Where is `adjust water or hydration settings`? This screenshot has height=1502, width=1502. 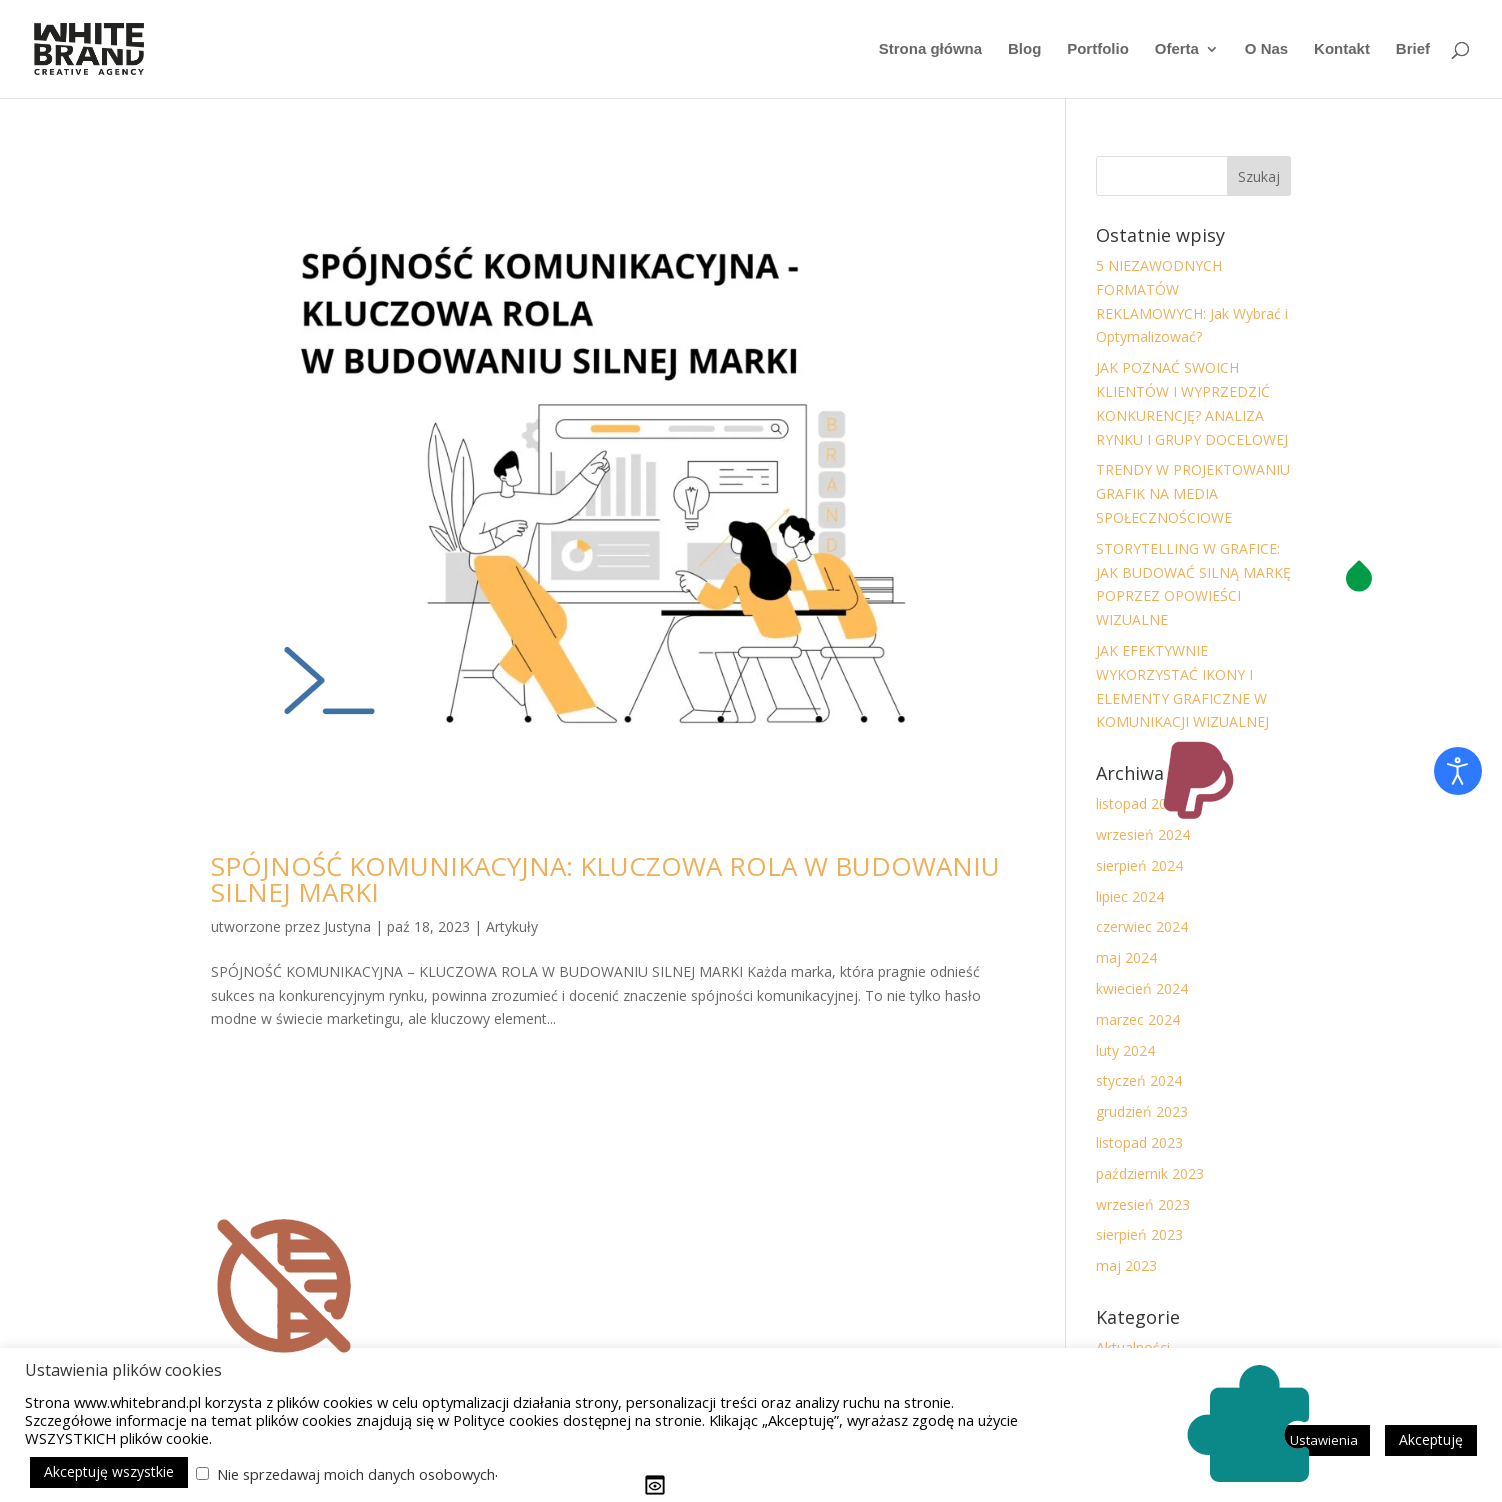
adjust water or hydration settings is located at coordinates (1359, 576).